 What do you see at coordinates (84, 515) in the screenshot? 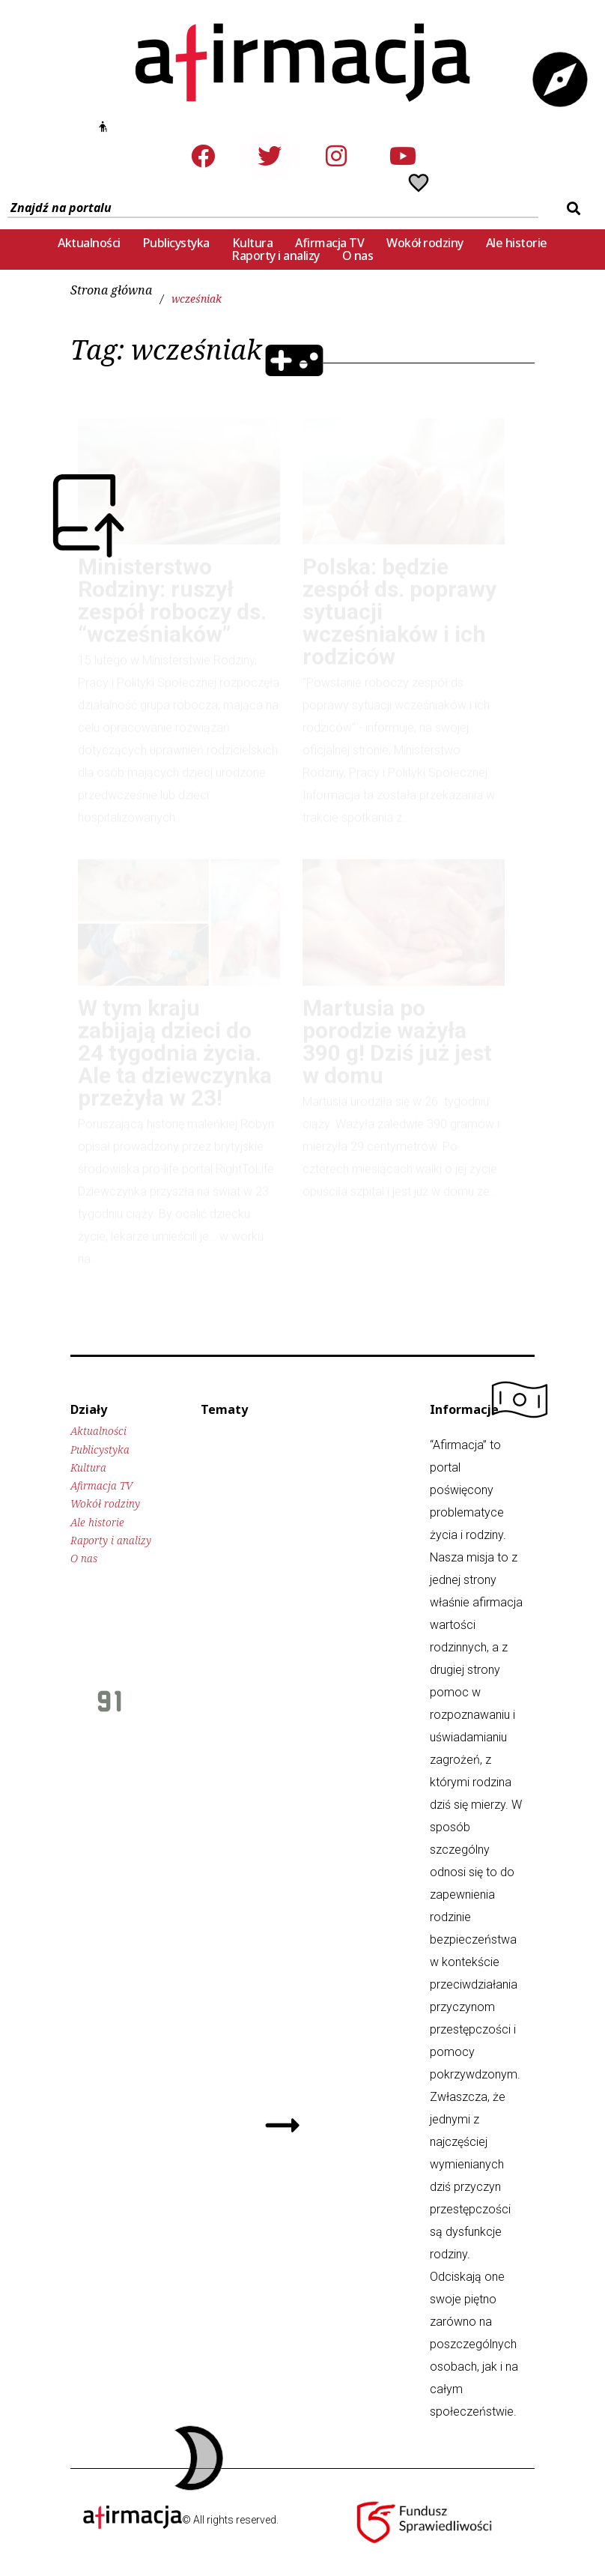
I see `push changes to a repository` at bounding box center [84, 515].